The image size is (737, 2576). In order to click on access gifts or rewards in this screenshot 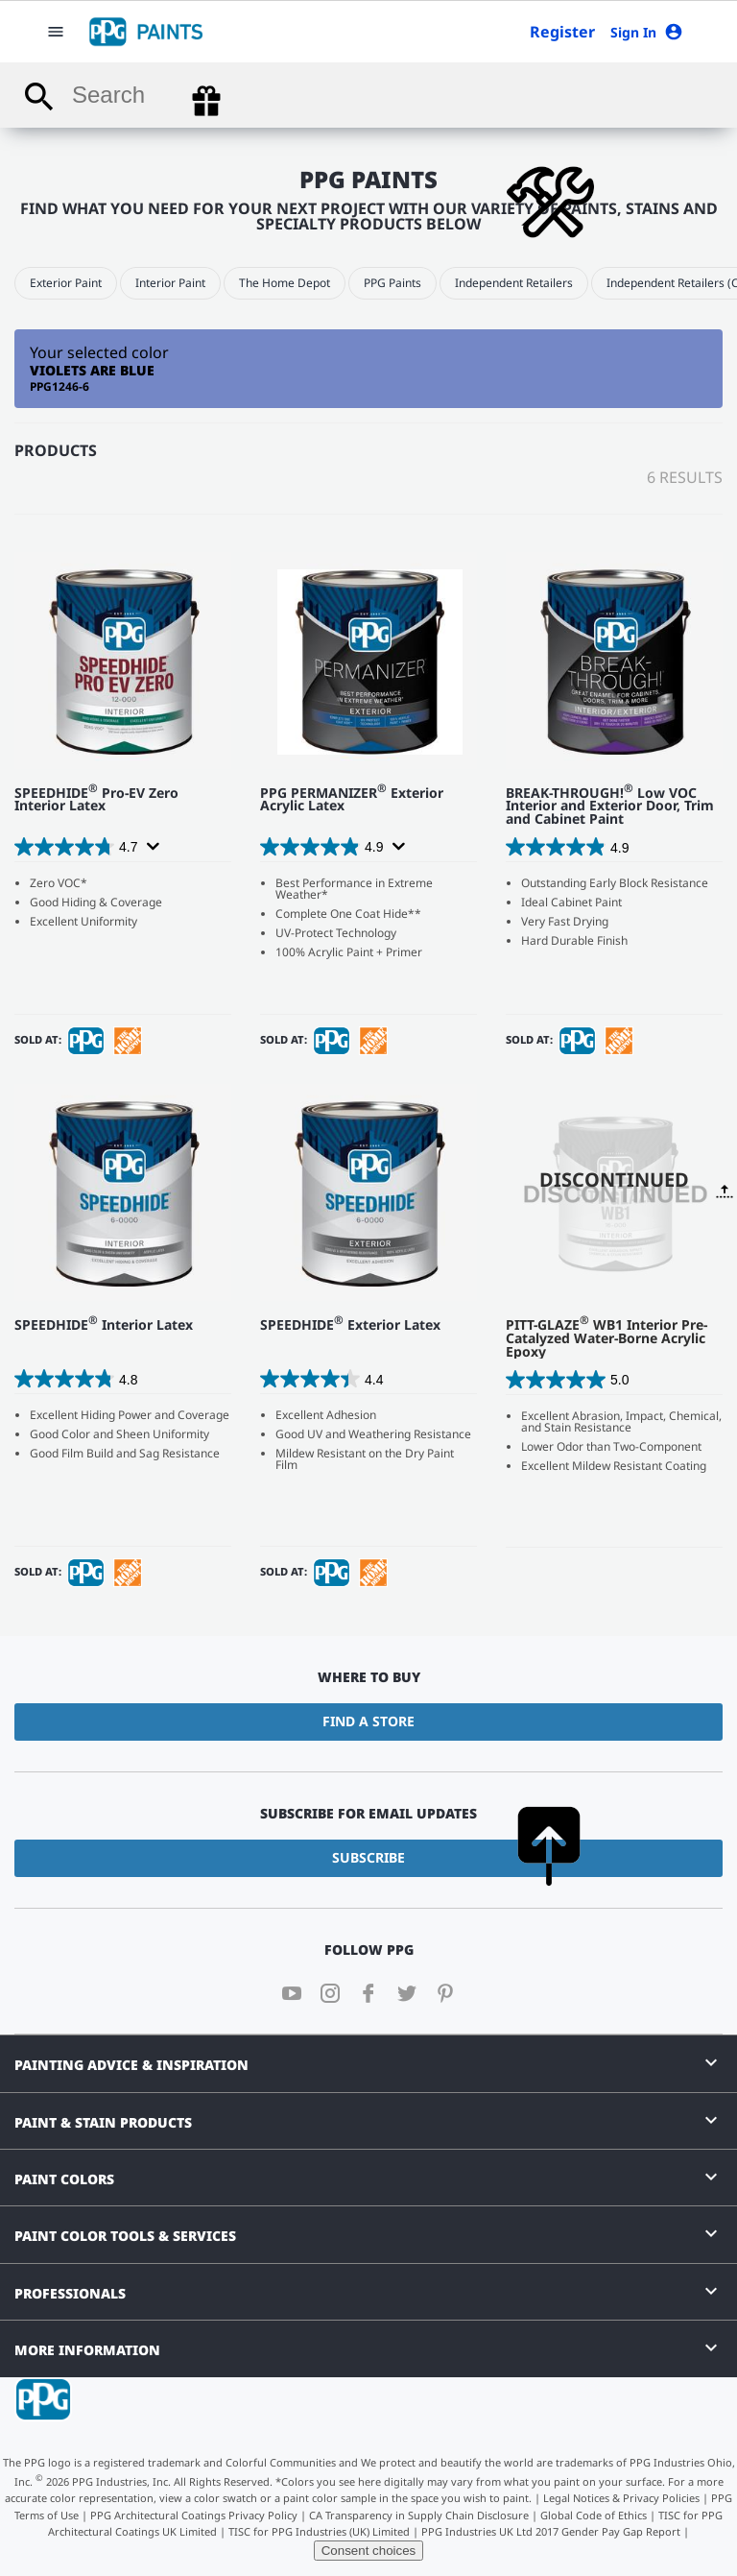, I will do `click(206, 101)`.